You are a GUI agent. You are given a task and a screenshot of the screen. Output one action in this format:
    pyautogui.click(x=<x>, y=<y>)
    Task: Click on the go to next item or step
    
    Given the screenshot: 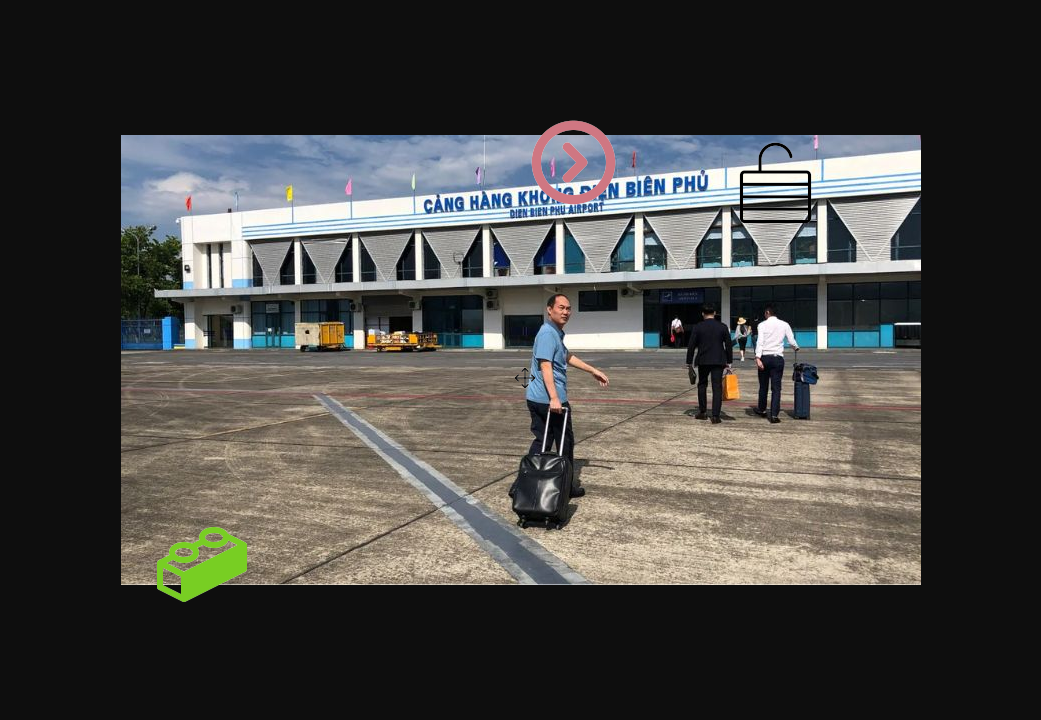 What is the action you would take?
    pyautogui.click(x=573, y=162)
    